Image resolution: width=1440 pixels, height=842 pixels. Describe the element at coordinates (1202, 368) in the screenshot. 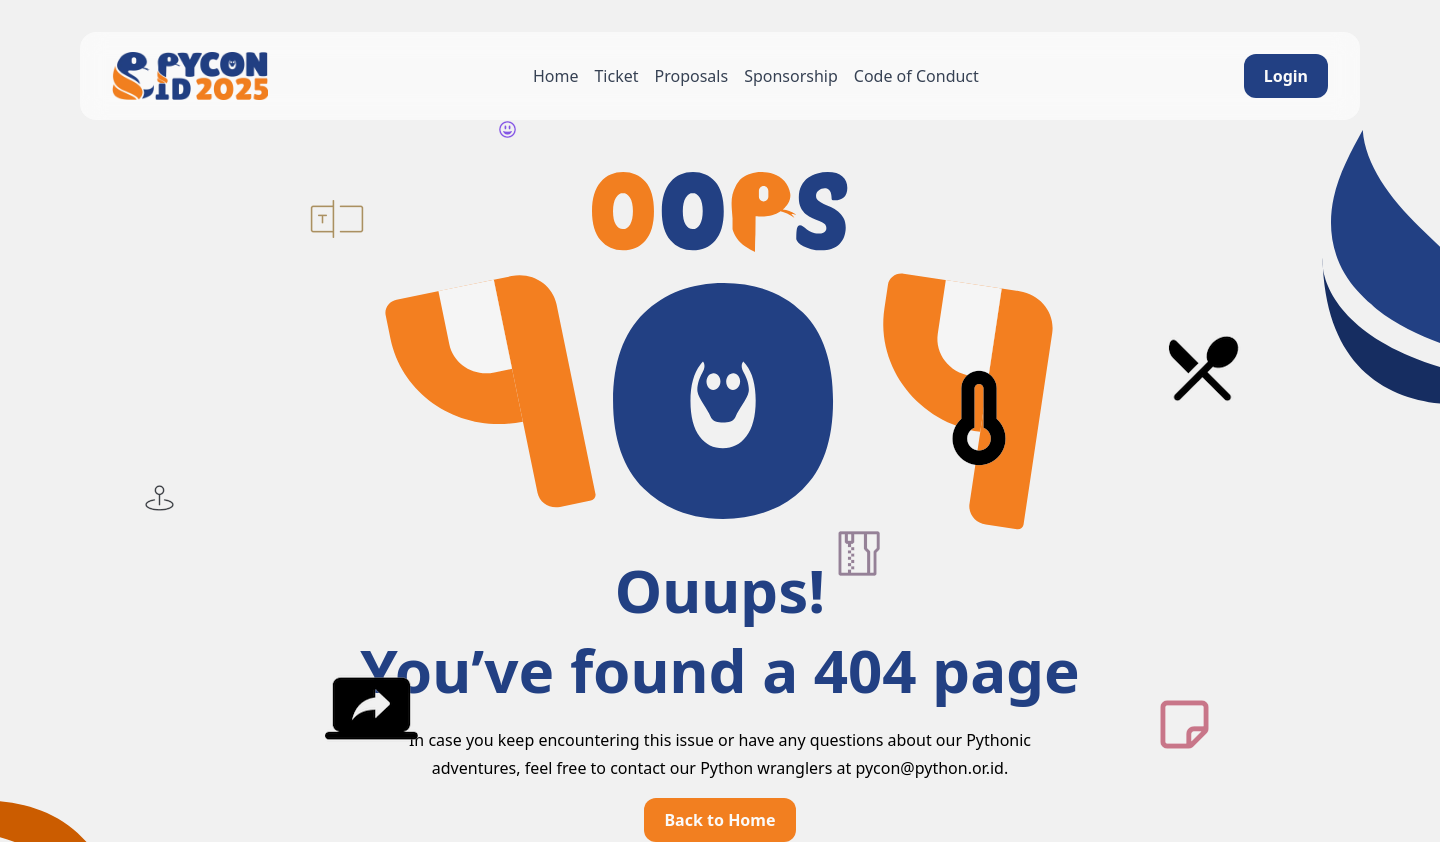

I see `find nearby restaurants` at that location.